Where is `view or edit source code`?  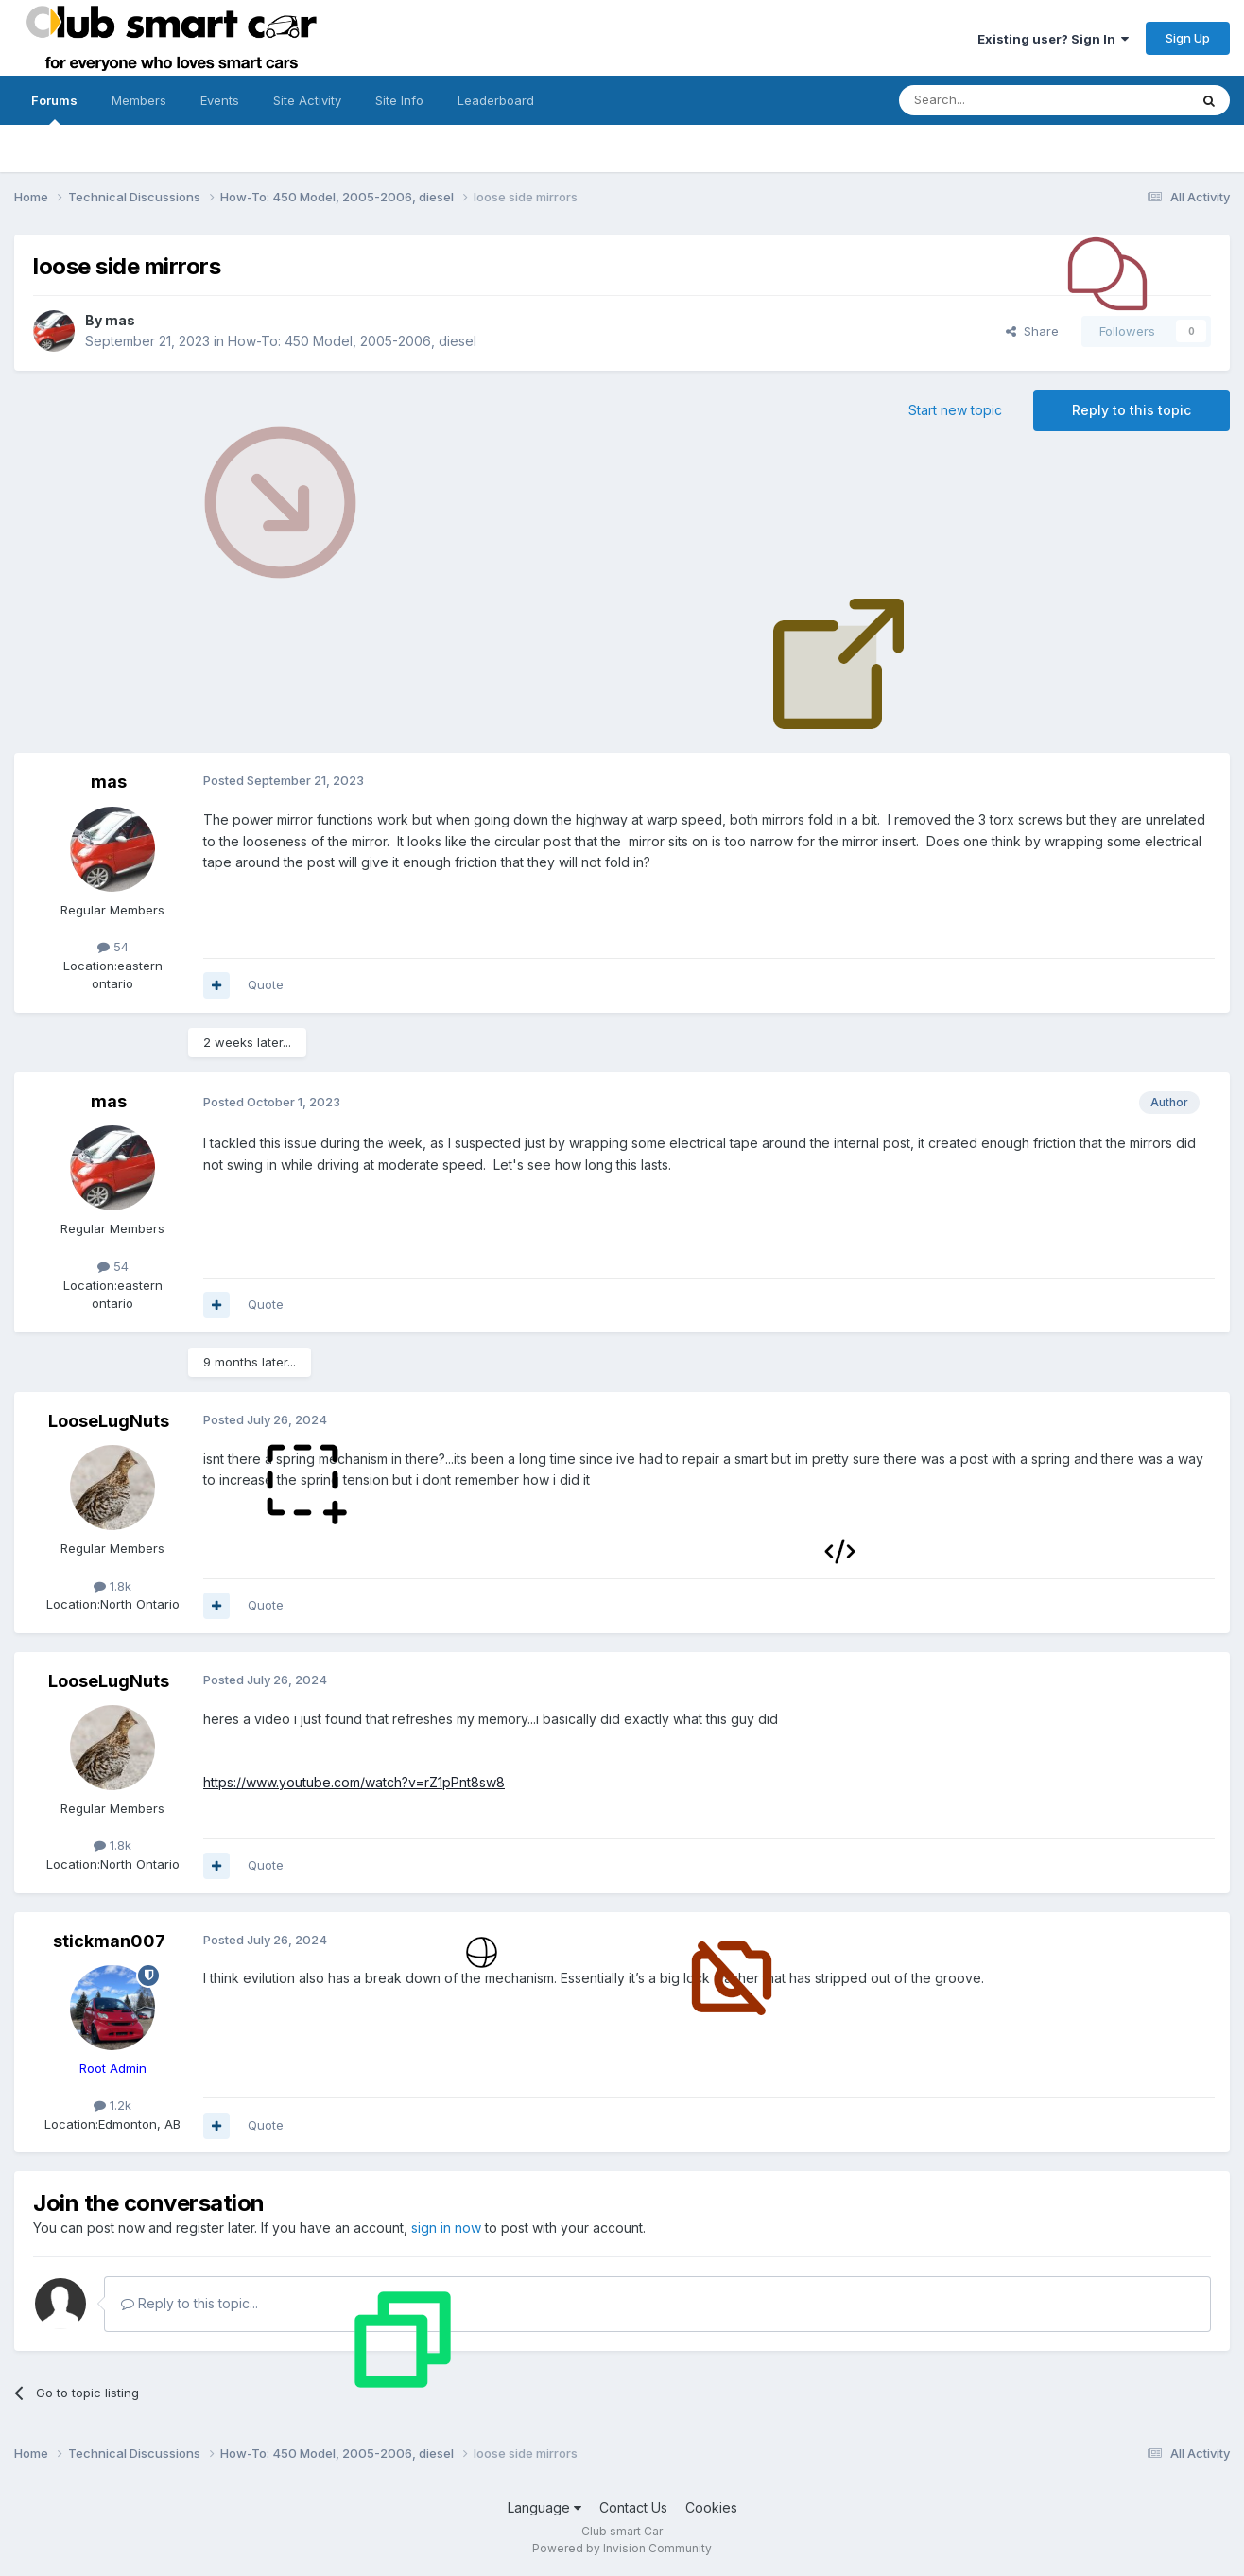
view or edit source code is located at coordinates (839, 1551).